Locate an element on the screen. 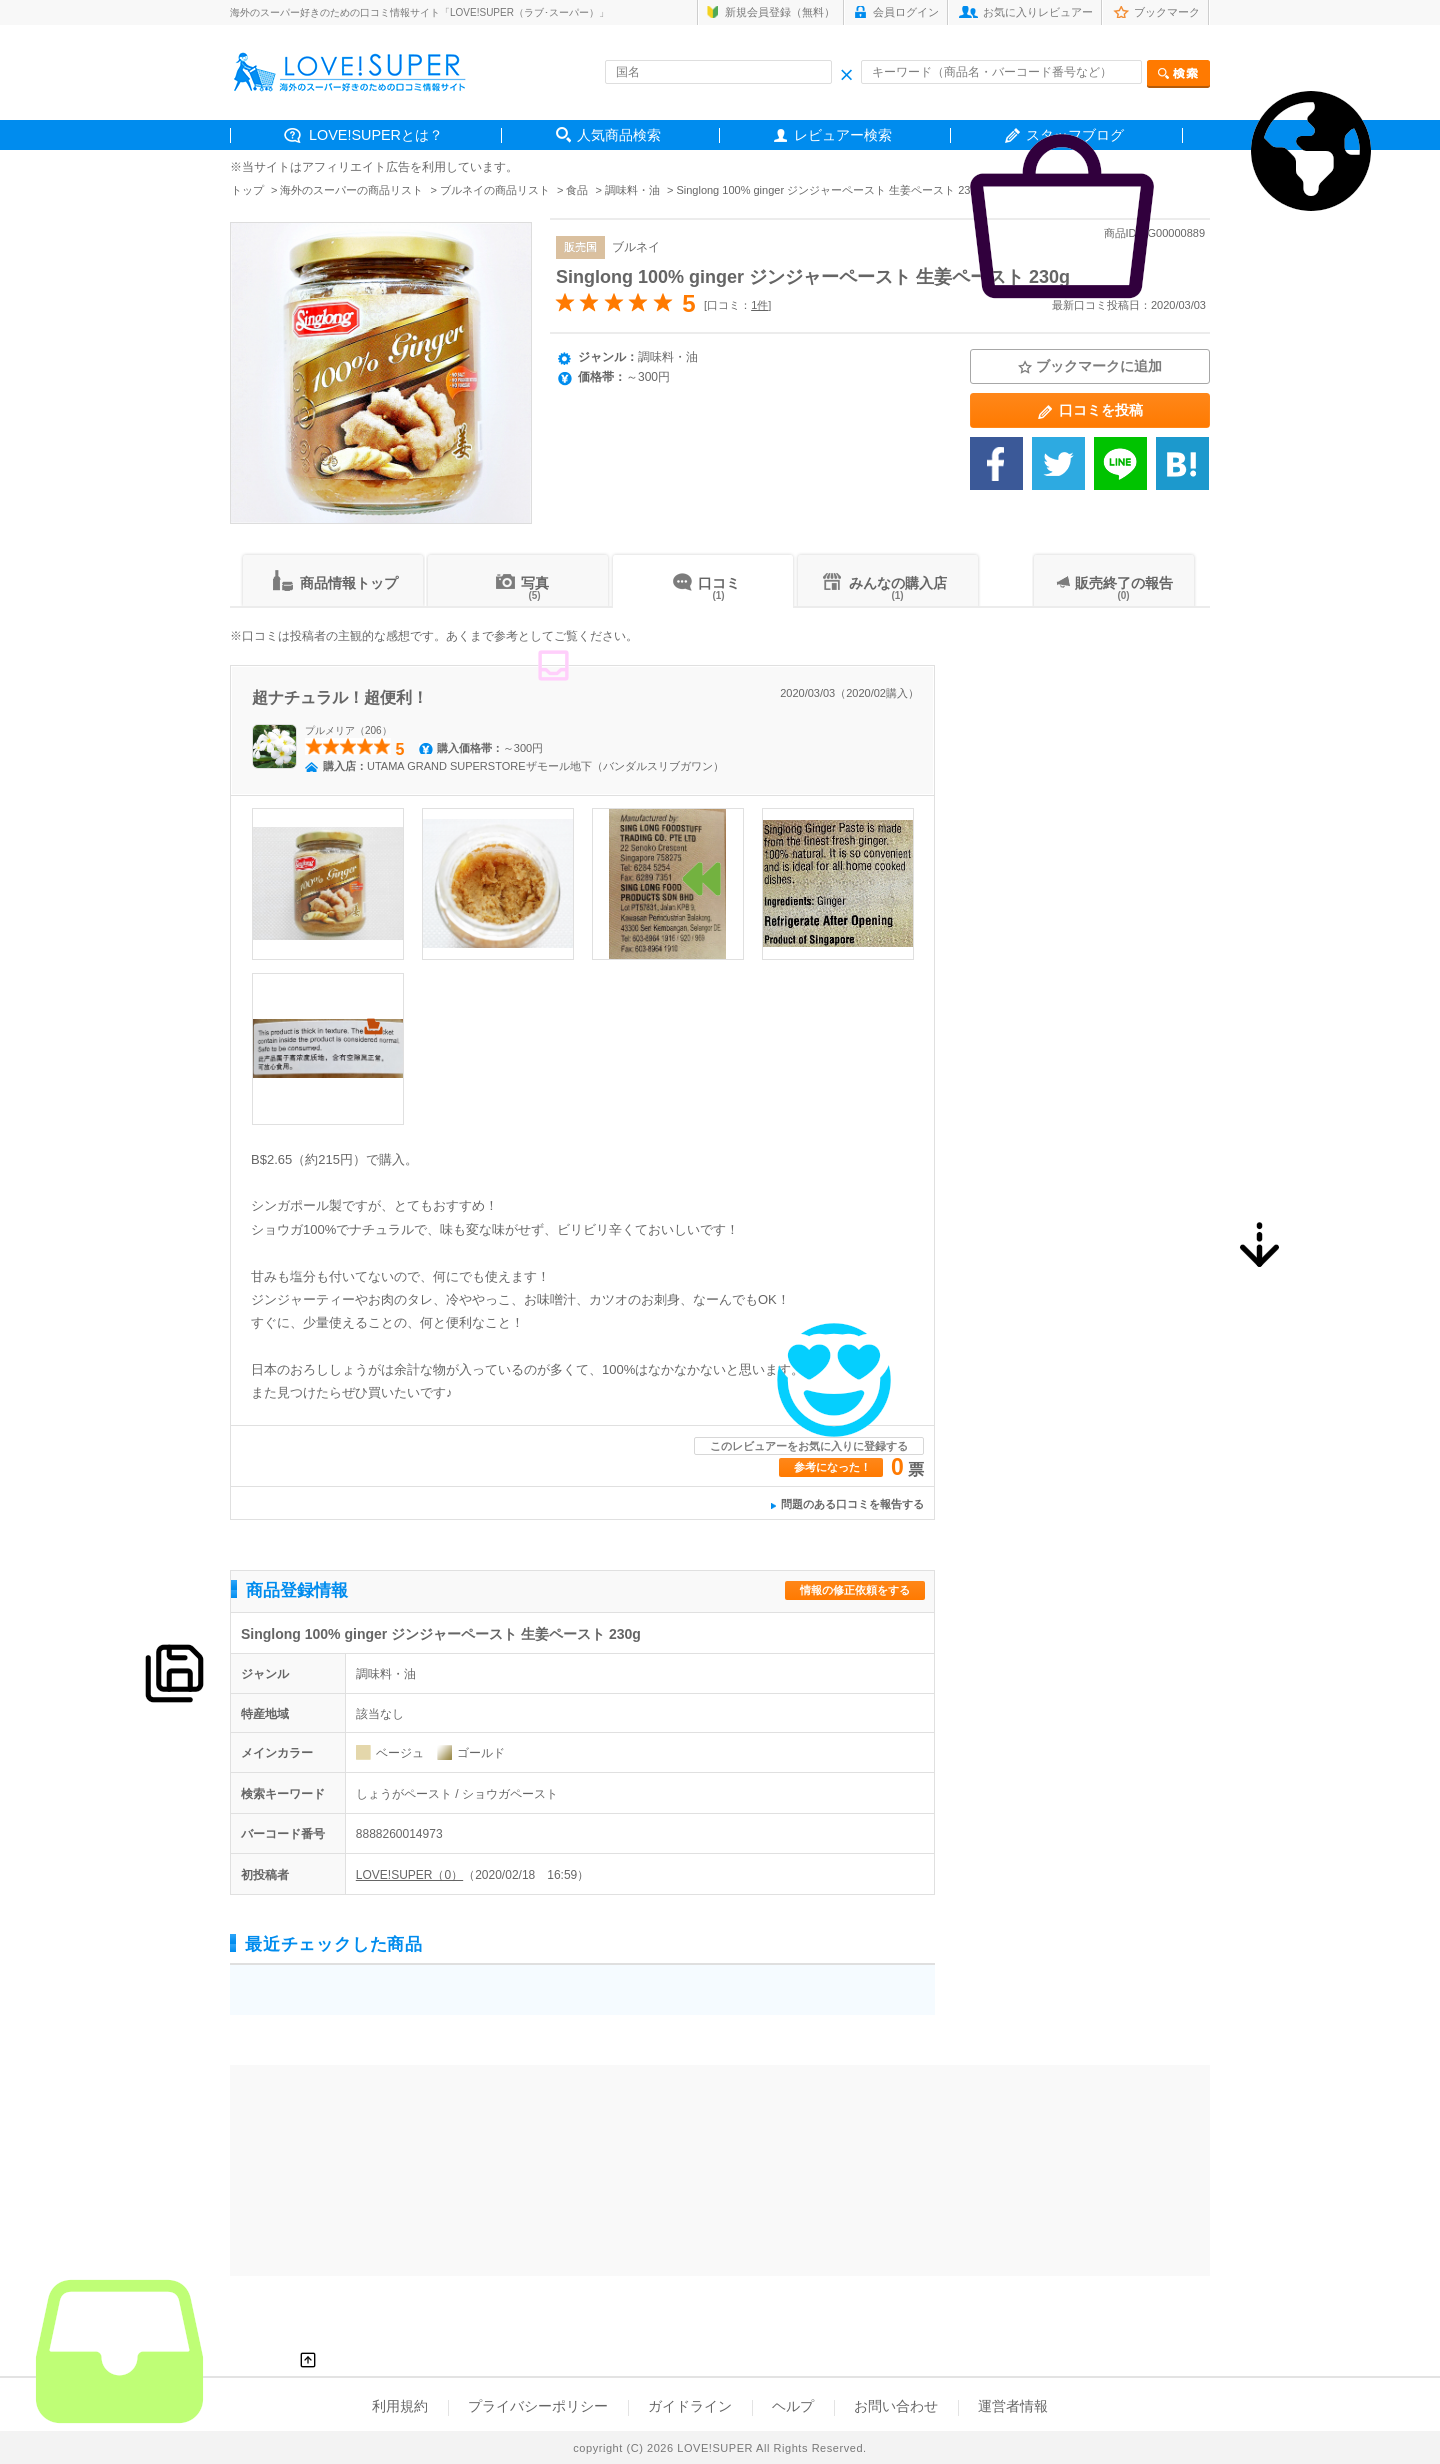  react with love or adoration is located at coordinates (834, 1380).